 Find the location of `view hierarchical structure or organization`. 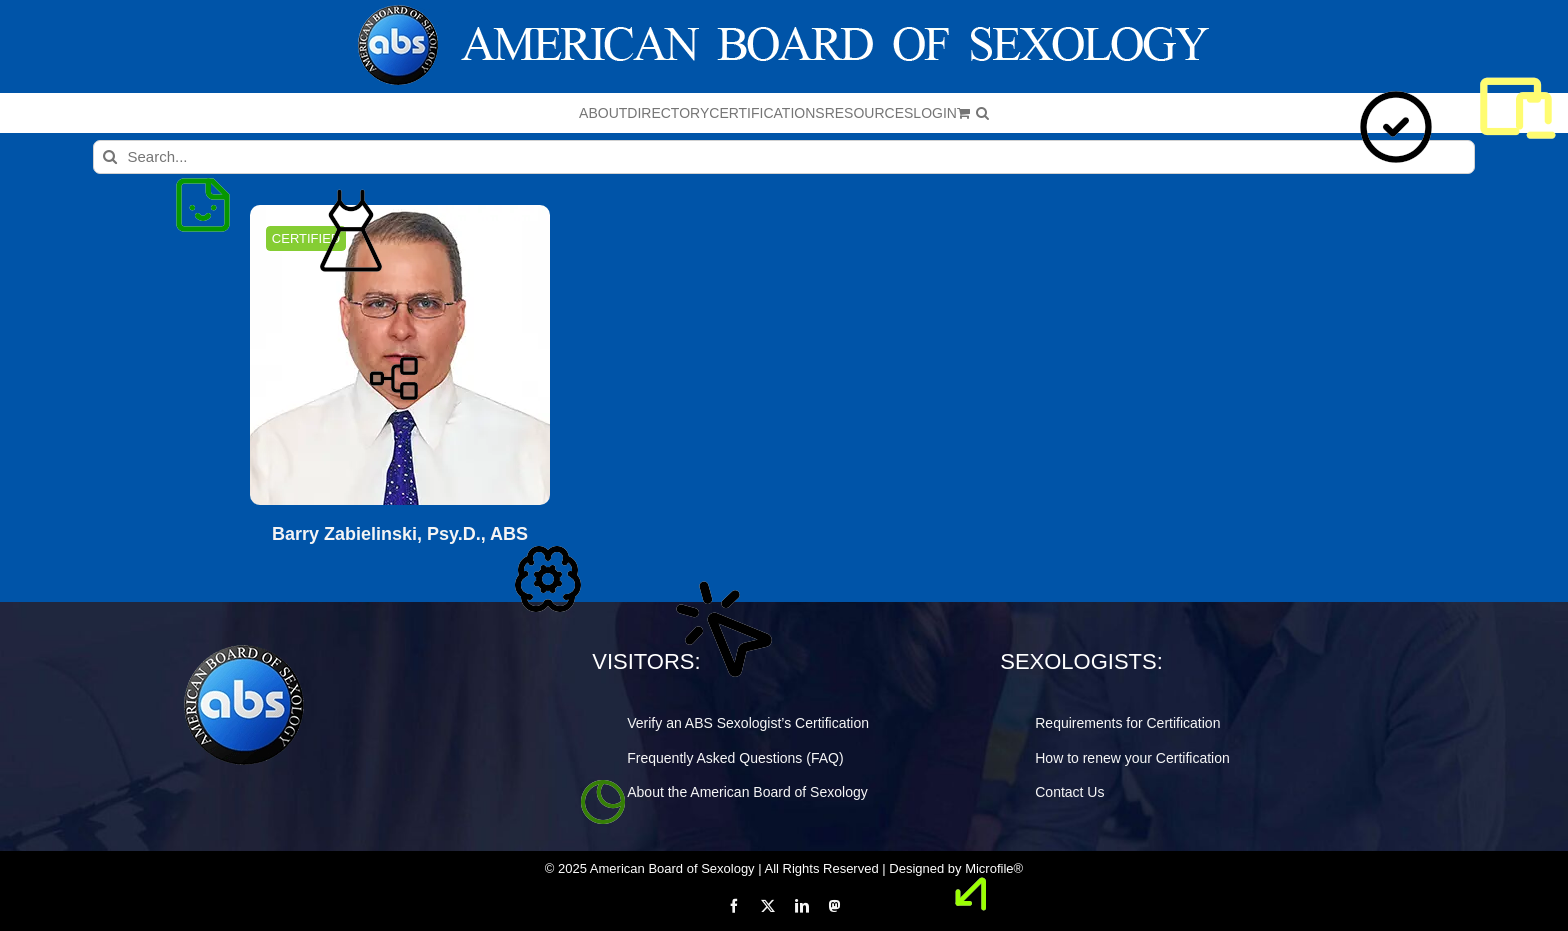

view hierarchical structure or organization is located at coordinates (396, 378).